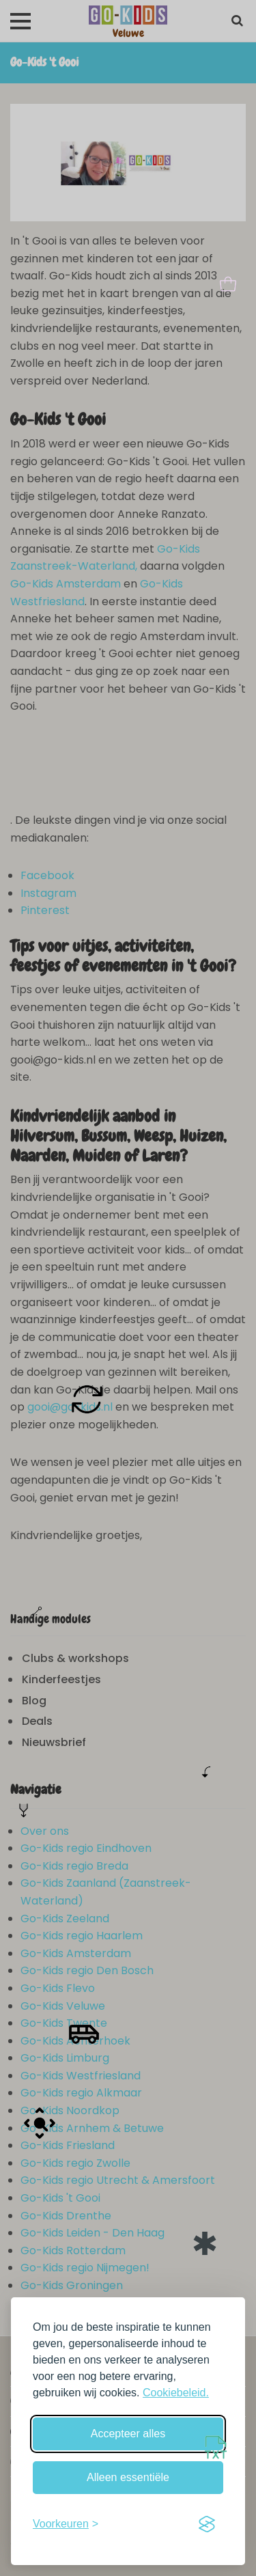 This screenshot has height=2576, width=256. I want to click on pan and zoom controls for map or image navigation, so click(40, 2123).